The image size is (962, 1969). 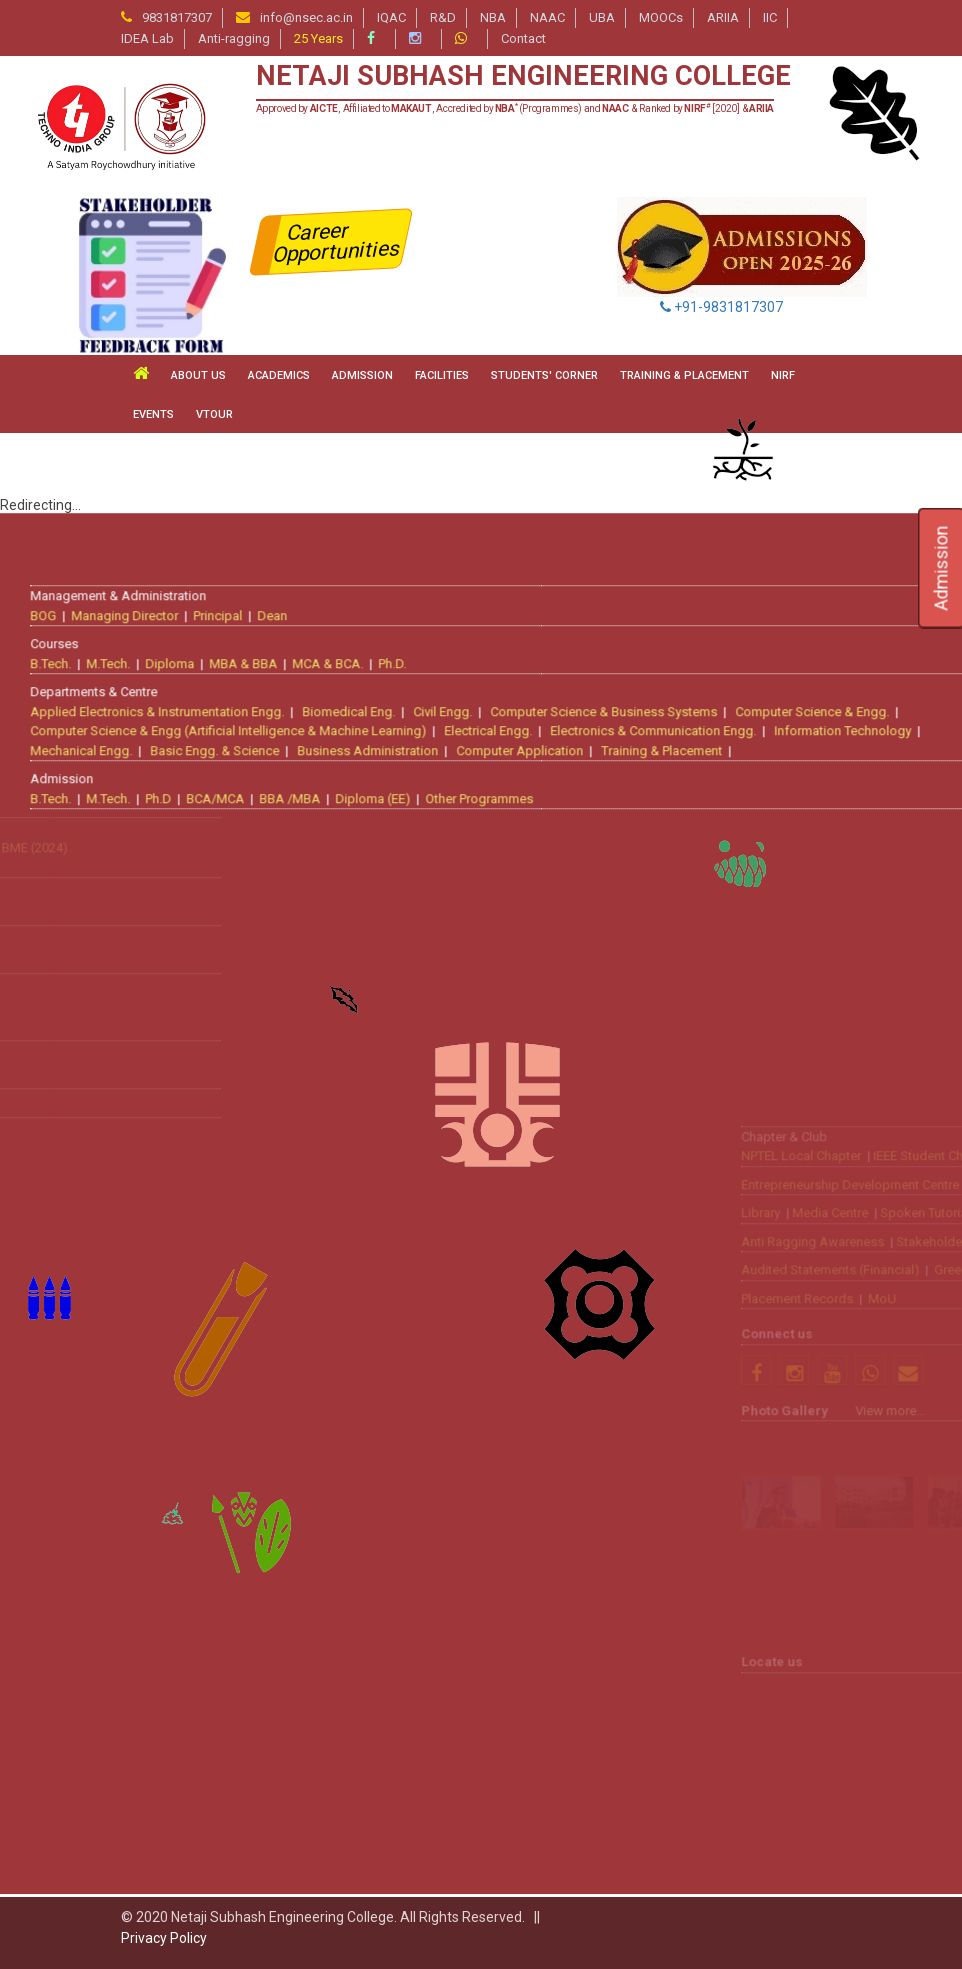 I want to click on collect or store a potion item, so click(x=218, y=1330).